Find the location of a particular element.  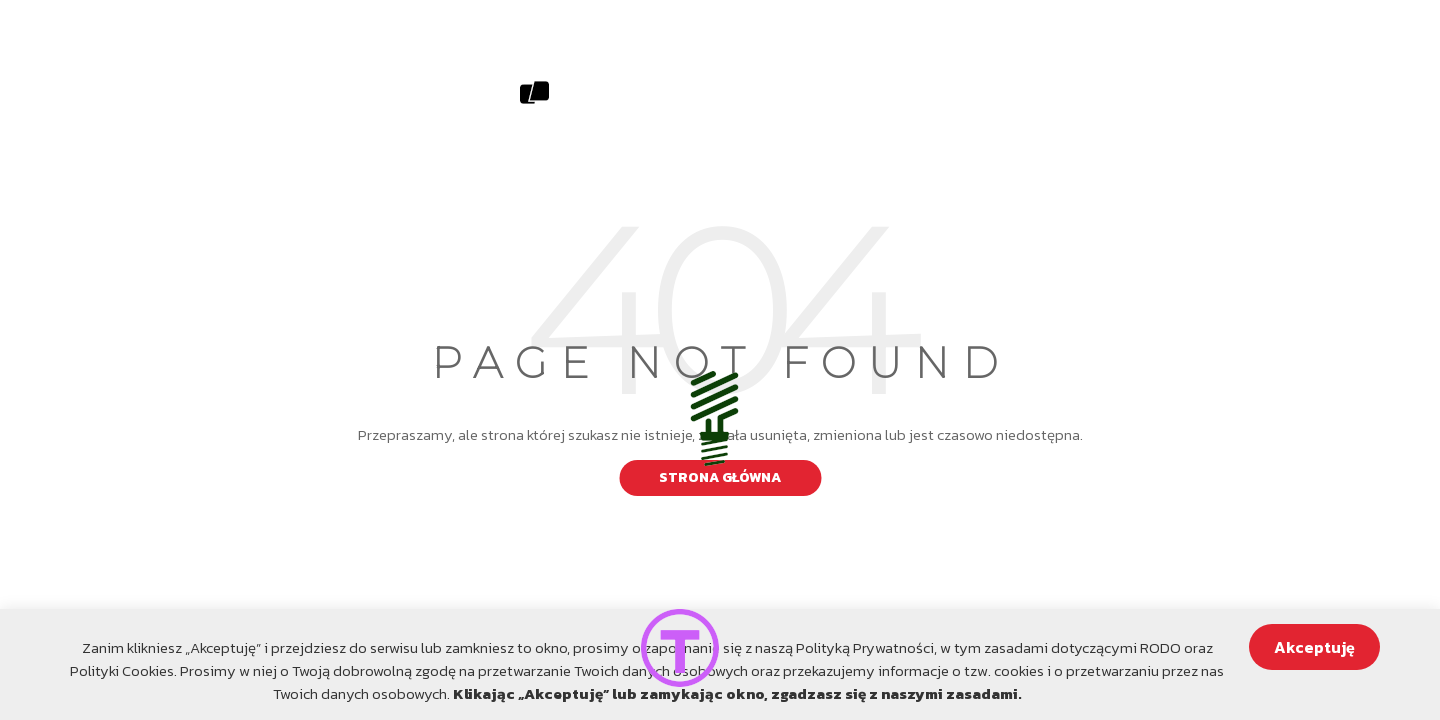

lumen technologies company logo is located at coordinates (714, 418).